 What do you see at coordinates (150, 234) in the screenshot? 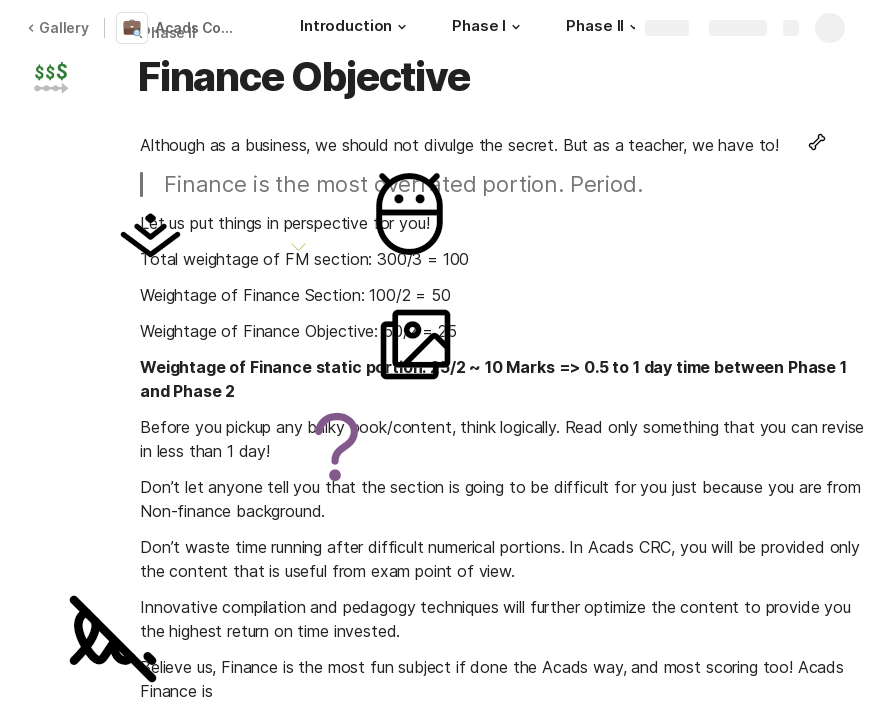
I see `juejin developer community logo` at bounding box center [150, 234].